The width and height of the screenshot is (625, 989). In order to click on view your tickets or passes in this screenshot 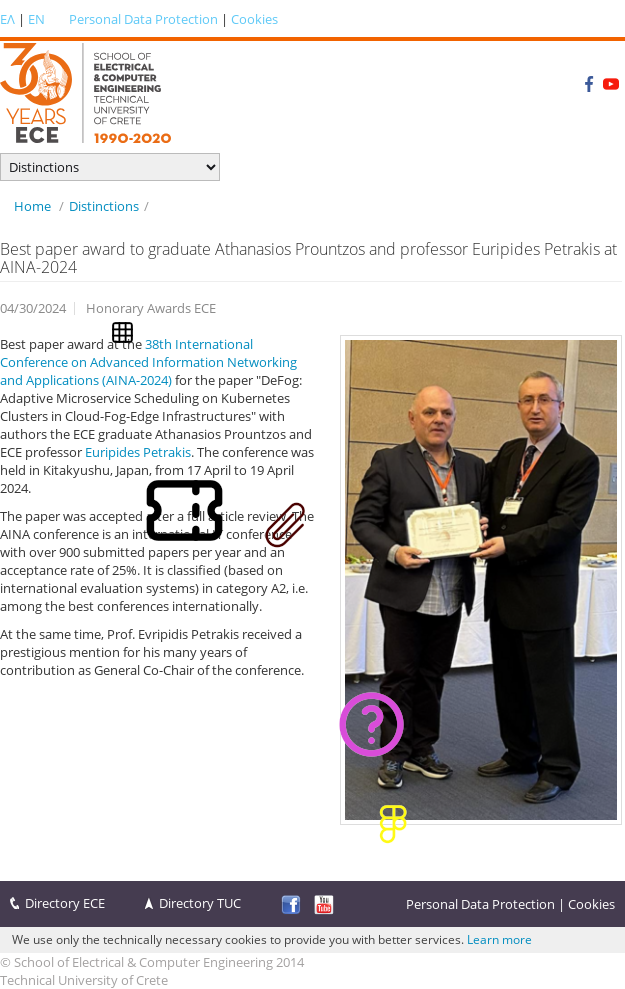, I will do `click(184, 510)`.